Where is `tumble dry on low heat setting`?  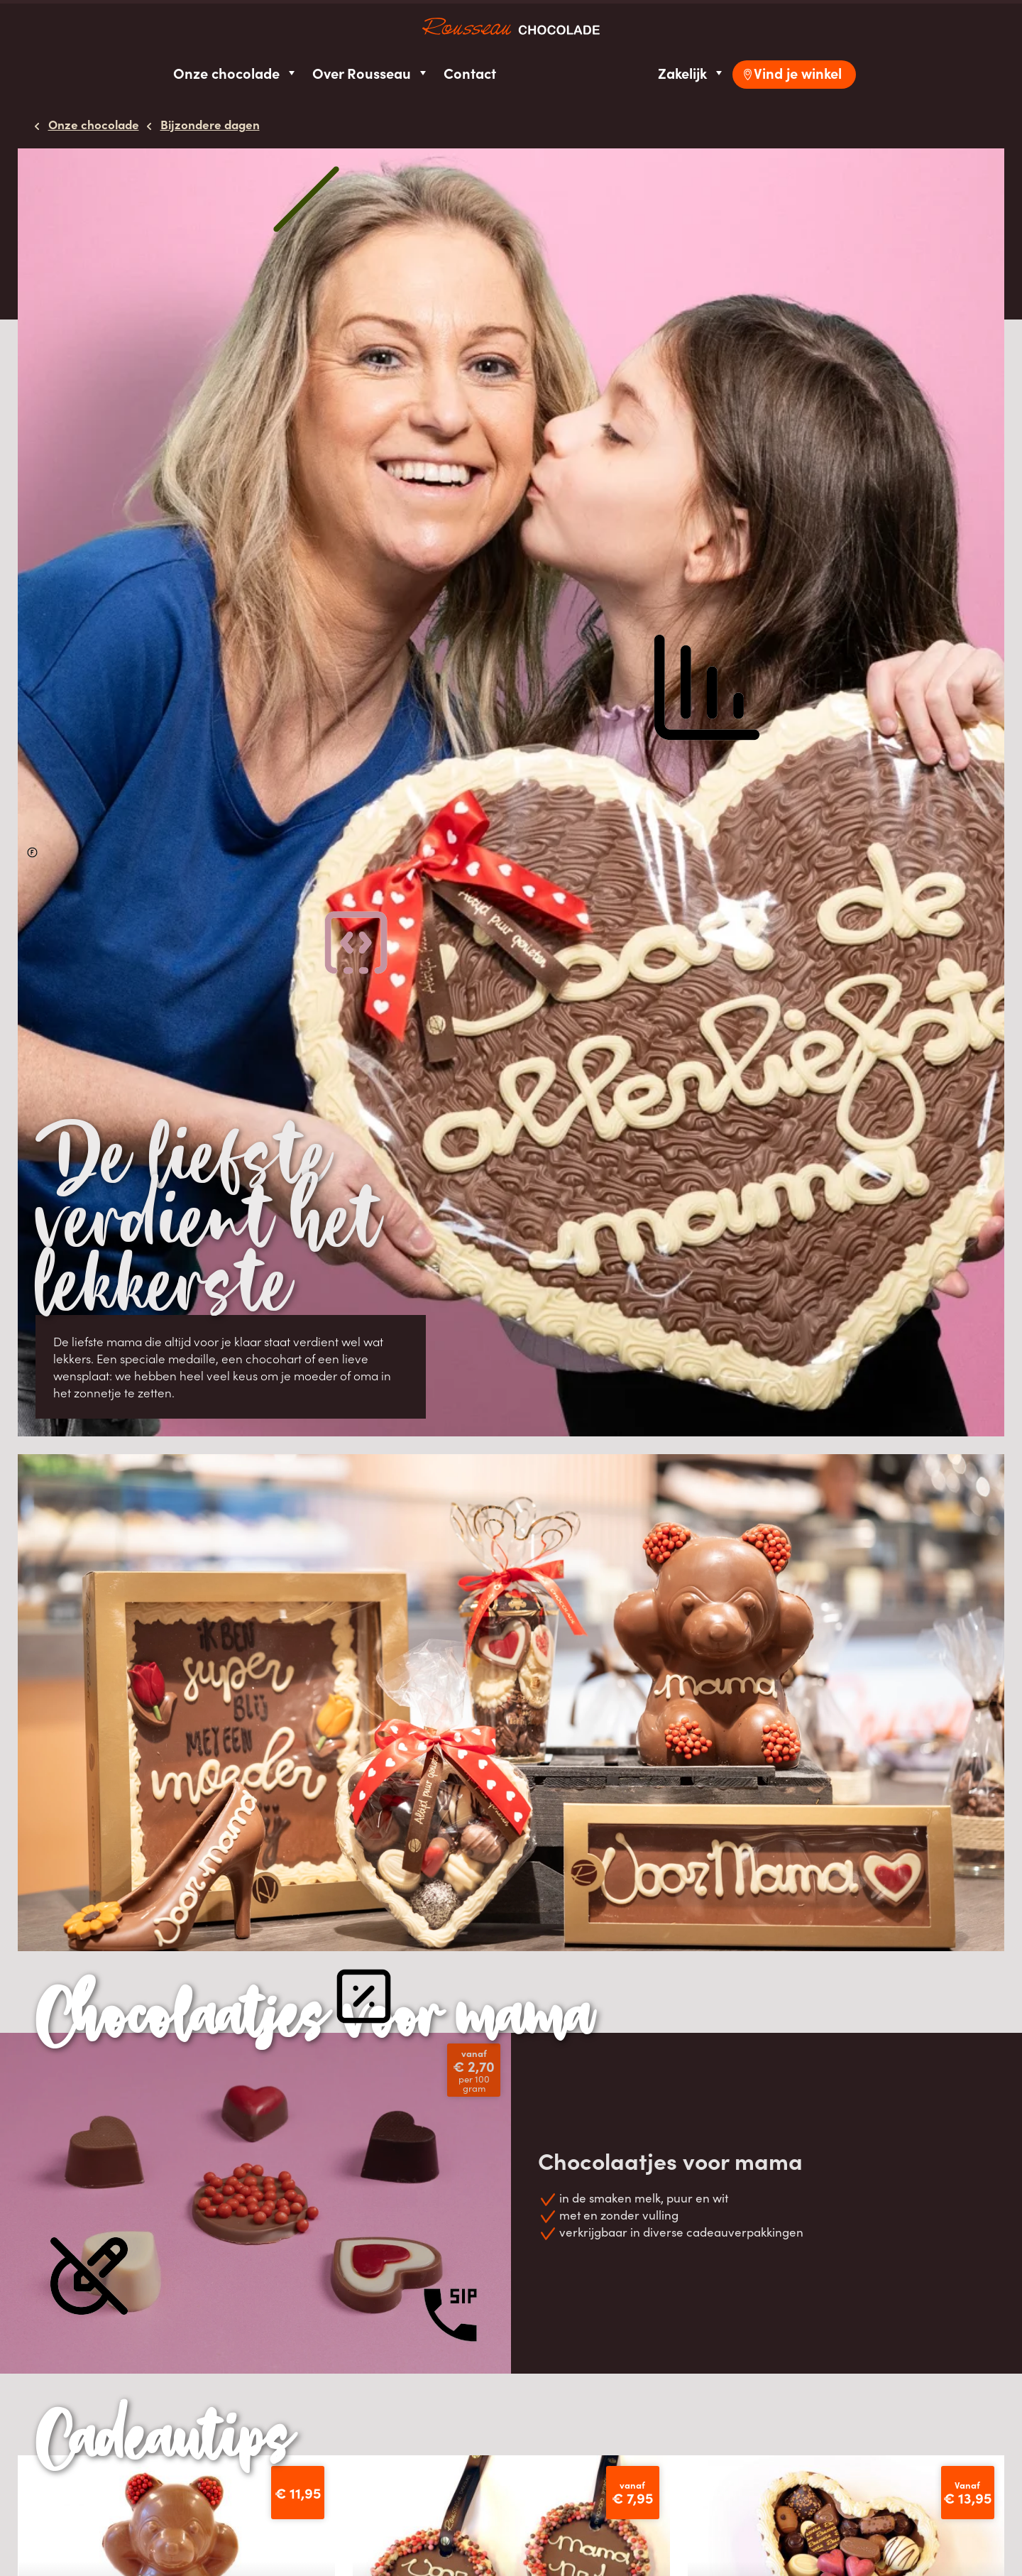 tumble dry on low heat setting is located at coordinates (32, 852).